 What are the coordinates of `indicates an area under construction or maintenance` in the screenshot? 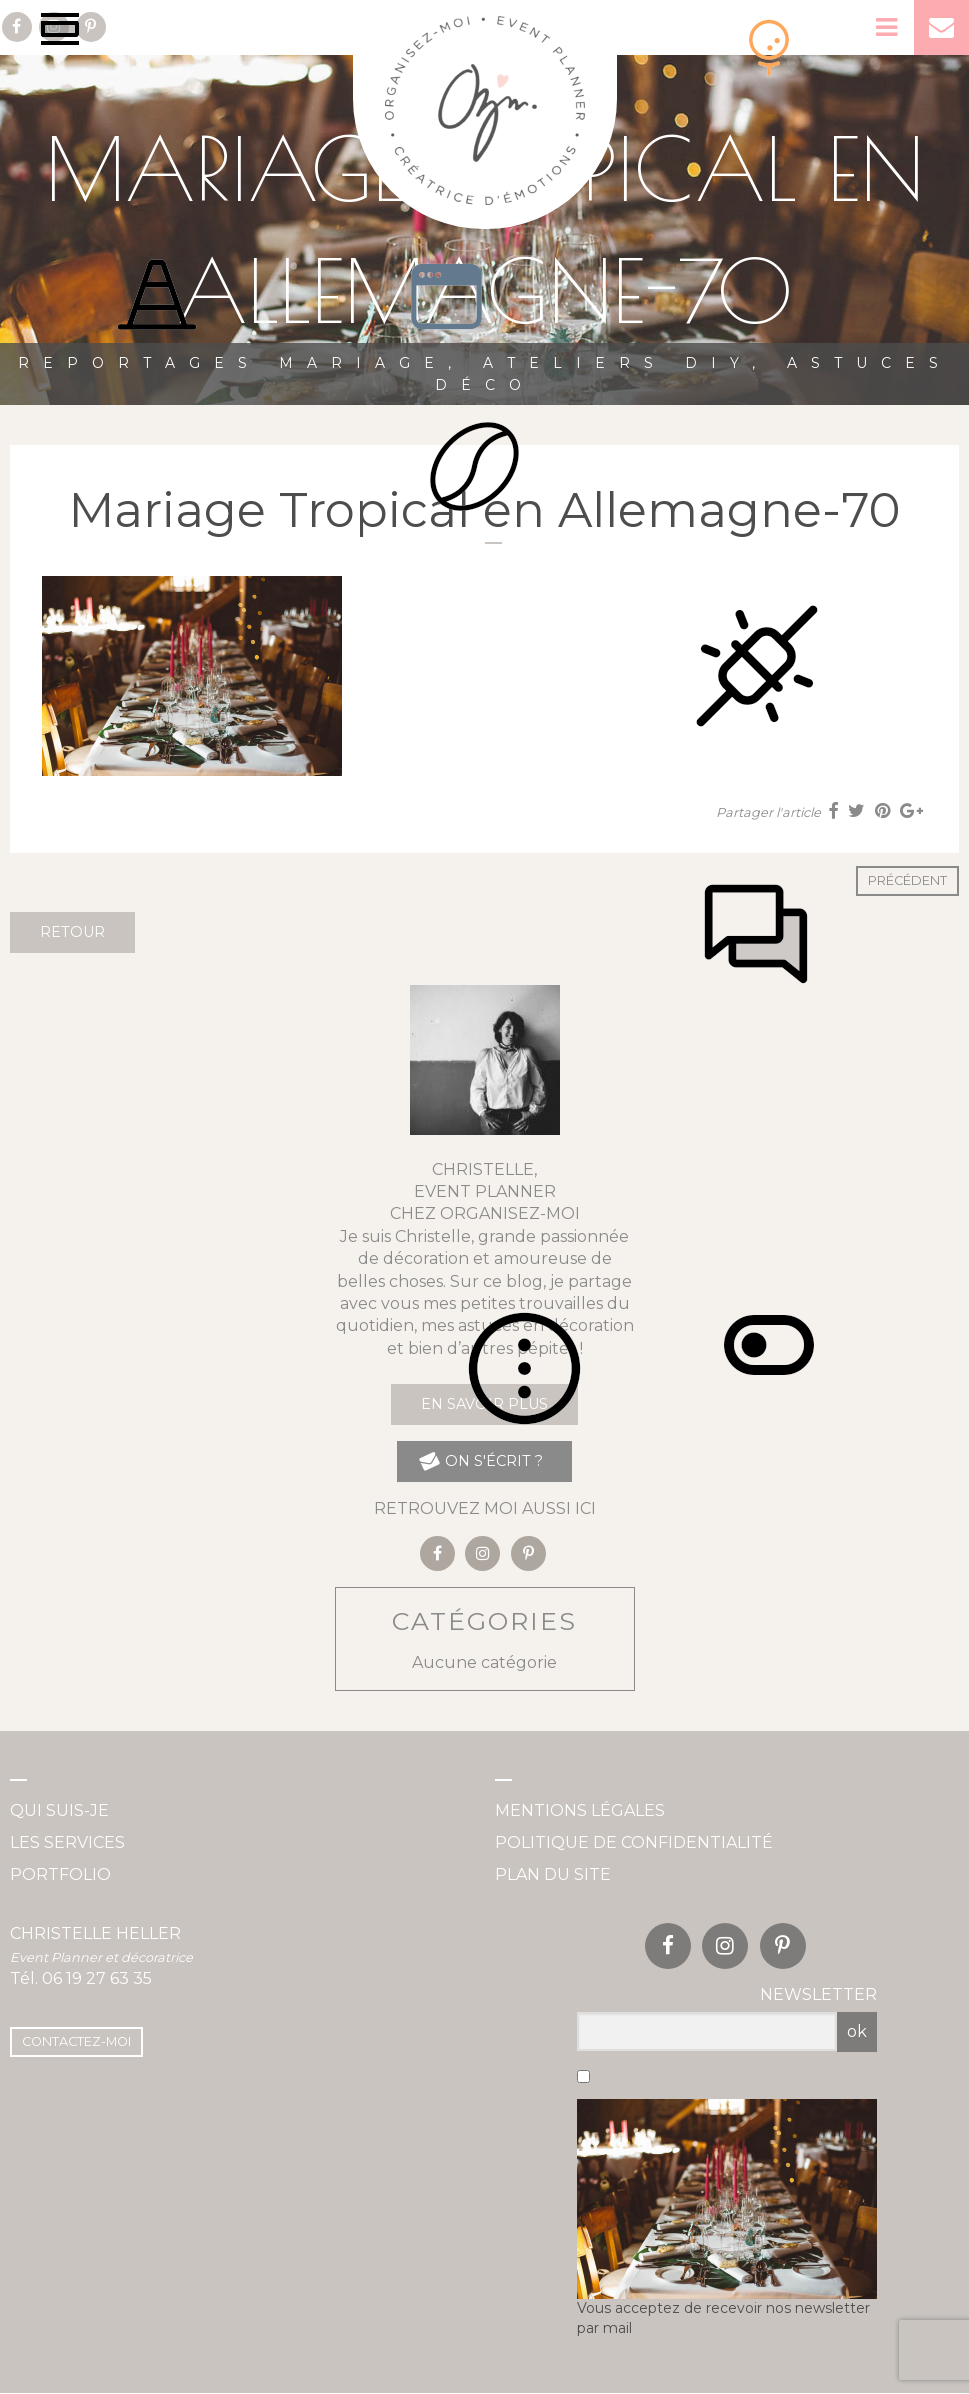 It's located at (157, 296).